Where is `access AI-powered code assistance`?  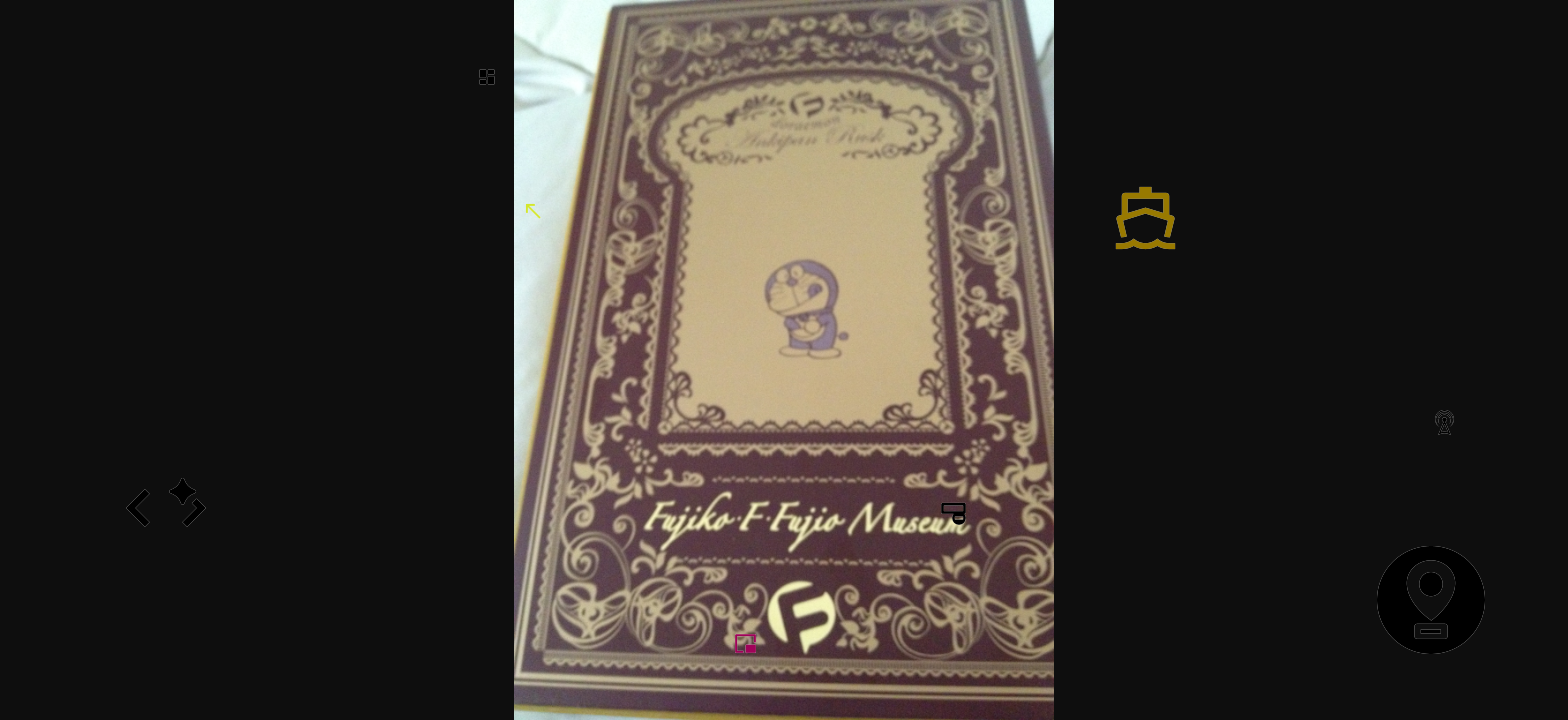
access AI-powered code assistance is located at coordinates (166, 508).